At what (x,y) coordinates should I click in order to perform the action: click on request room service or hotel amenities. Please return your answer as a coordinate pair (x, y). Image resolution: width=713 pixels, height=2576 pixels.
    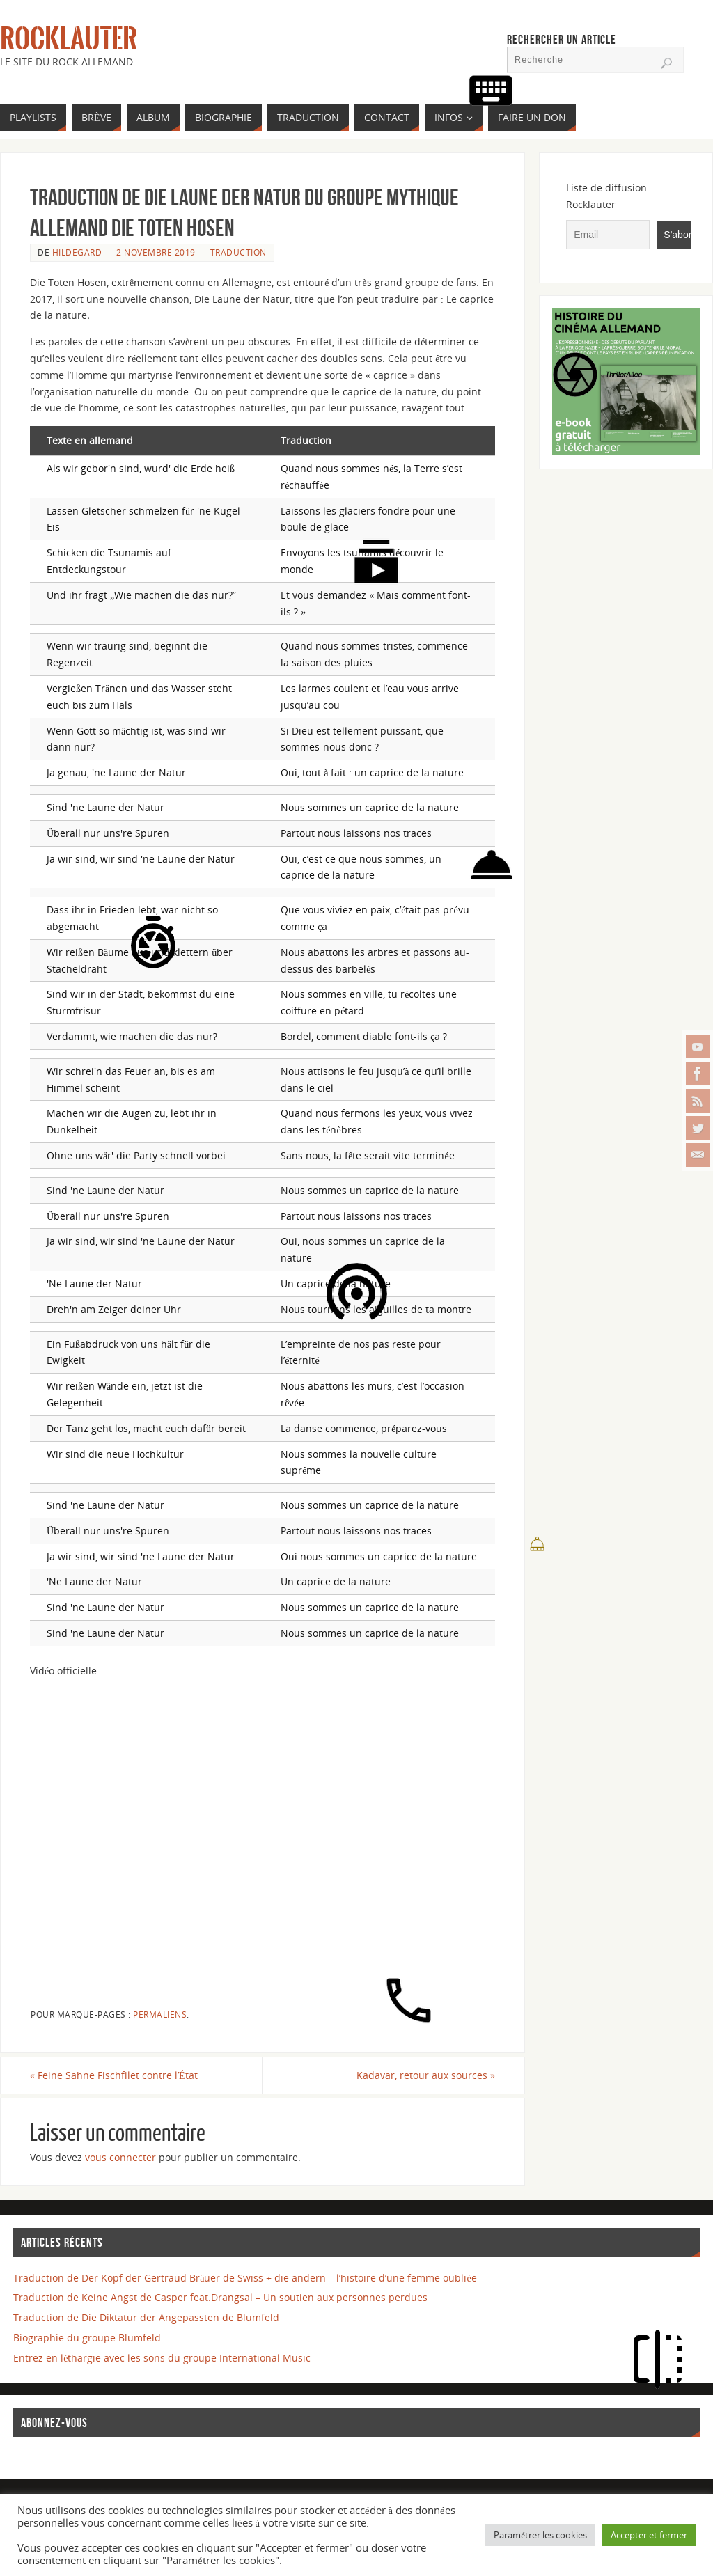
    Looking at the image, I should click on (492, 865).